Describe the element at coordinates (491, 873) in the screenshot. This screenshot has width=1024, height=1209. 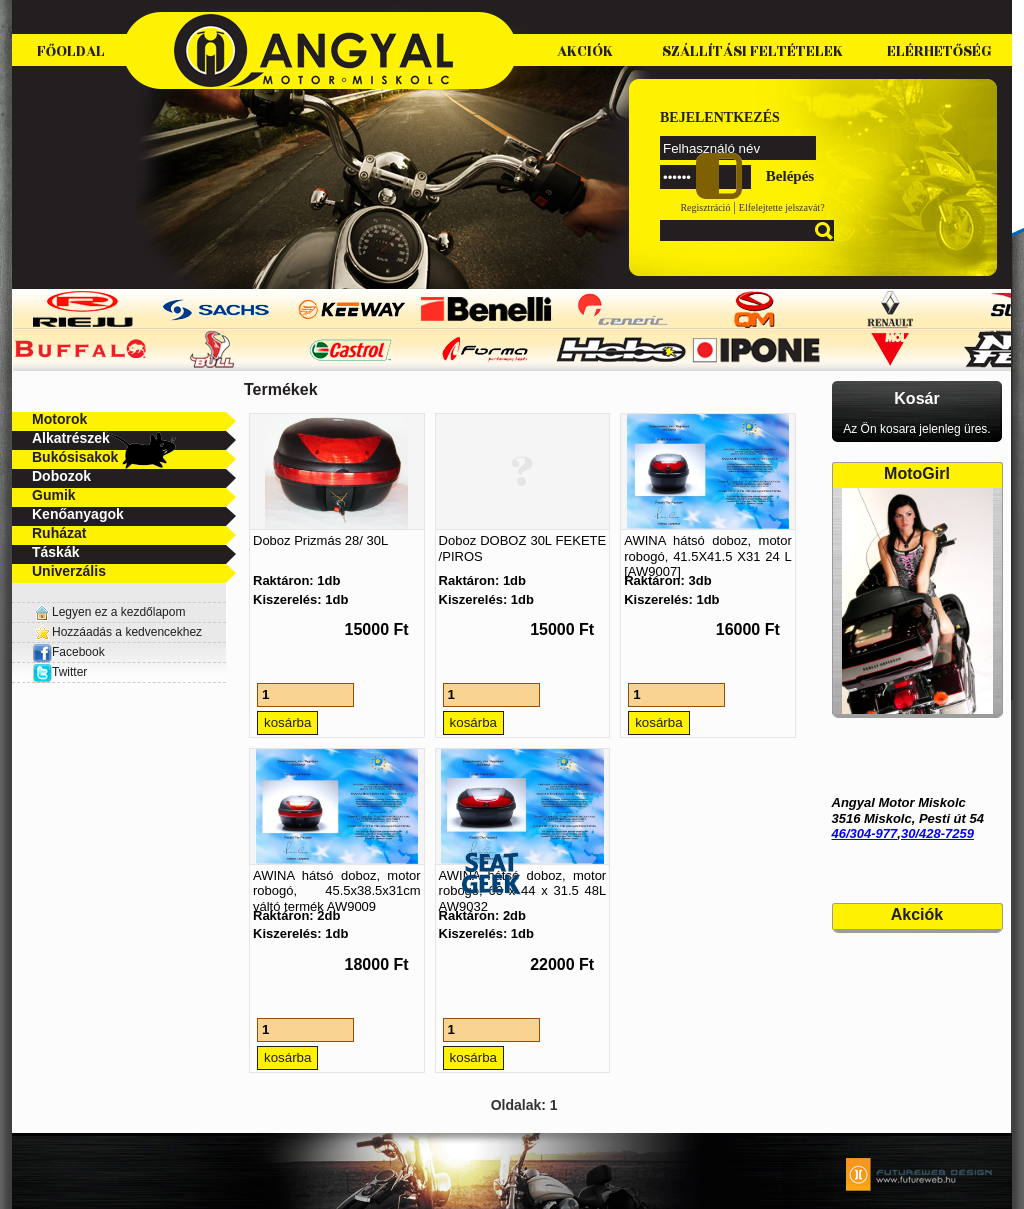
I see `open the SeatGeek app` at that location.